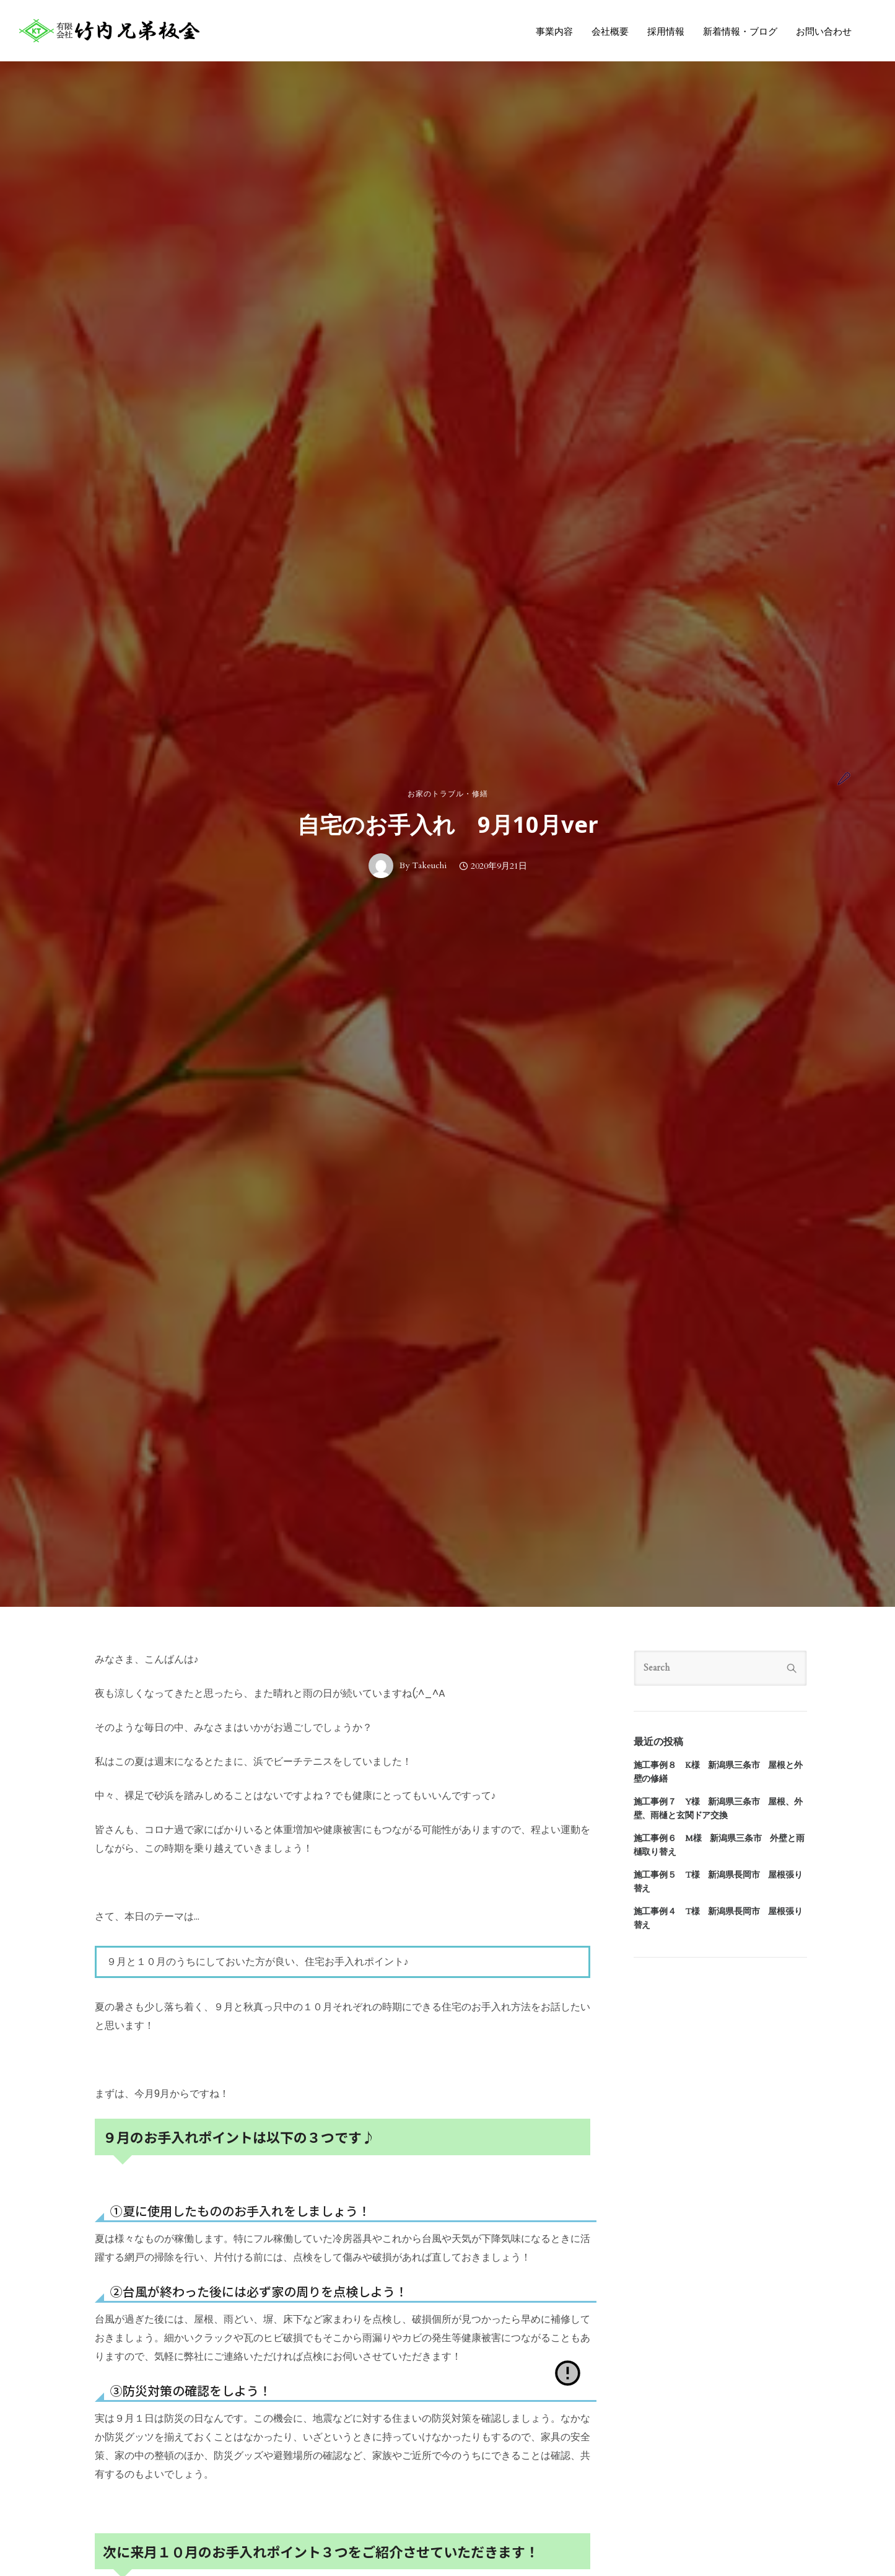 This screenshot has width=895, height=2576. Describe the element at coordinates (844, 778) in the screenshot. I see `access sewing or tailoring tools` at that location.